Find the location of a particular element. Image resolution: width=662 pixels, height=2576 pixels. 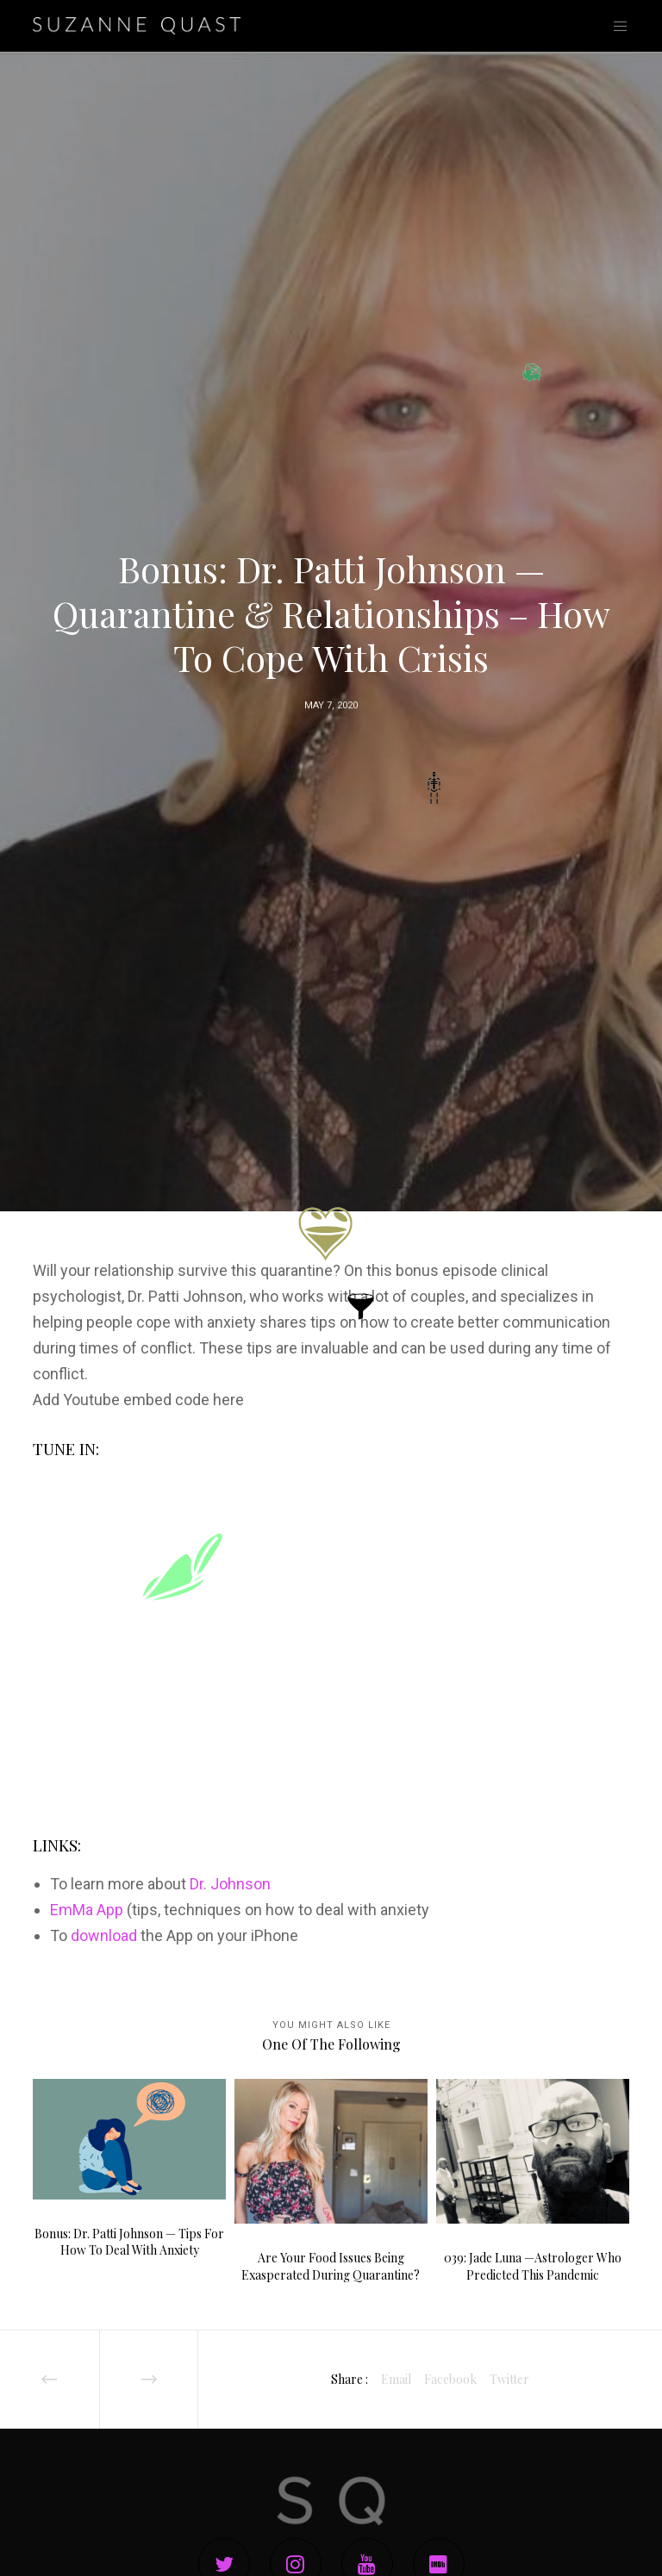

filter or sort content is located at coordinates (360, 1306).